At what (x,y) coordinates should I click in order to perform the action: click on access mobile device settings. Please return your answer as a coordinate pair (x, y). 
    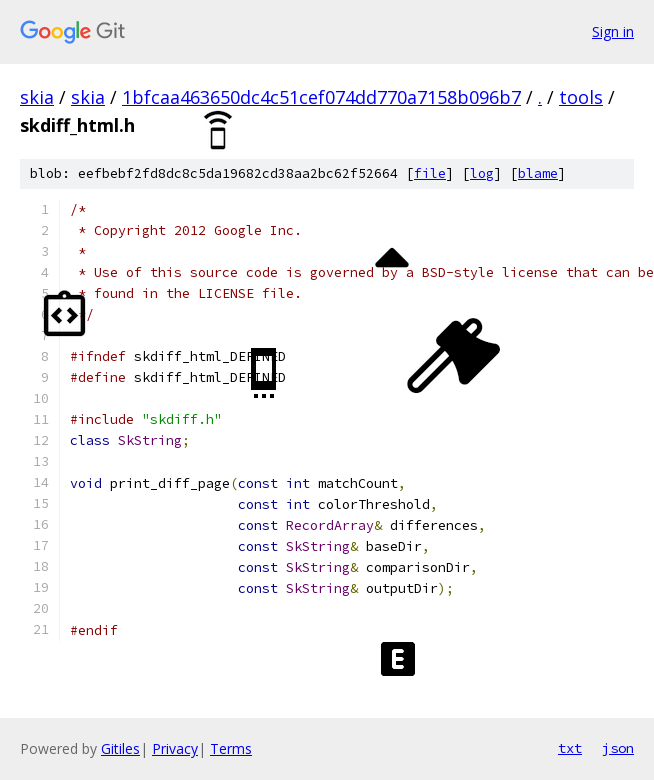
    Looking at the image, I should click on (264, 373).